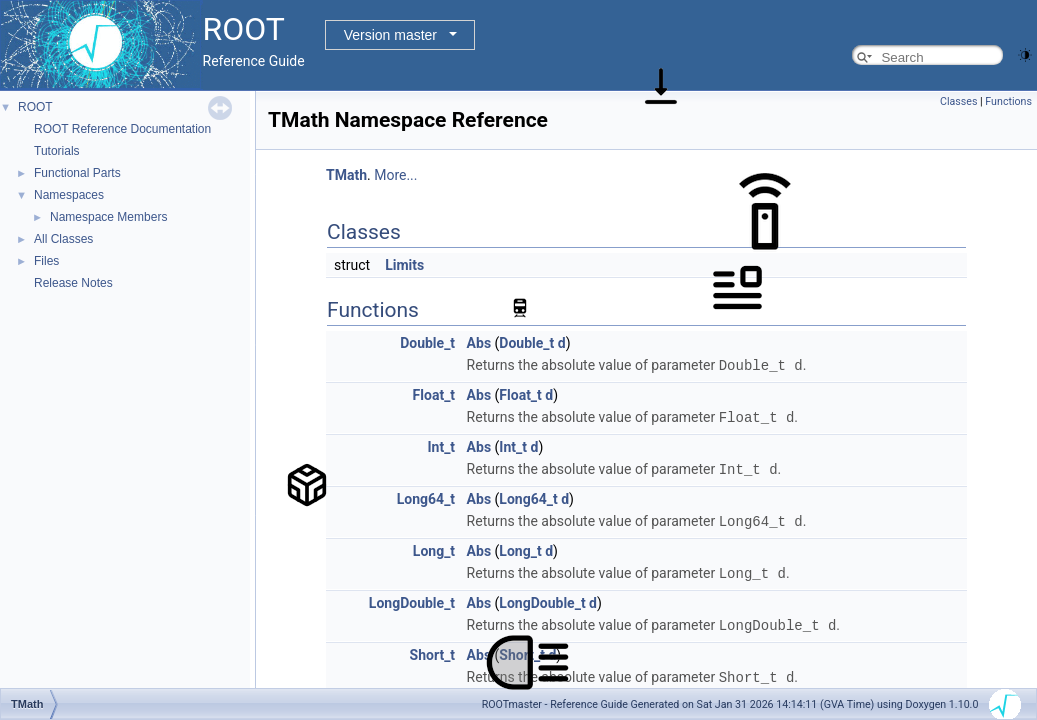  What do you see at coordinates (765, 213) in the screenshot?
I see `access remote control settings` at bounding box center [765, 213].